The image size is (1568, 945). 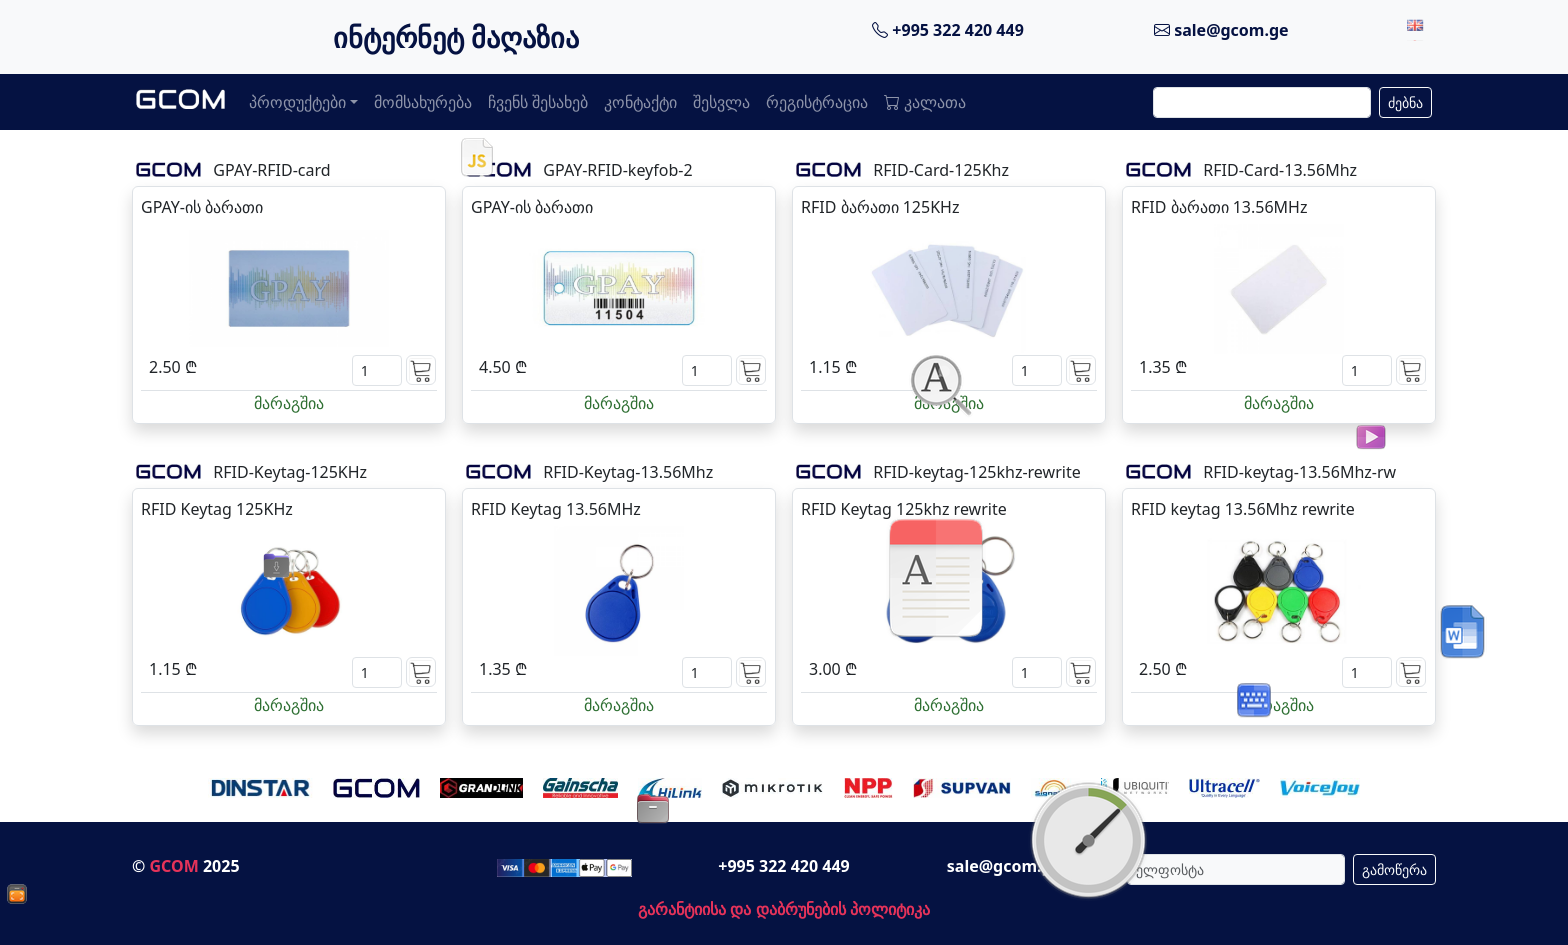 What do you see at coordinates (936, 578) in the screenshot?
I see `open the gnome books e-reader application` at bounding box center [936, 578].